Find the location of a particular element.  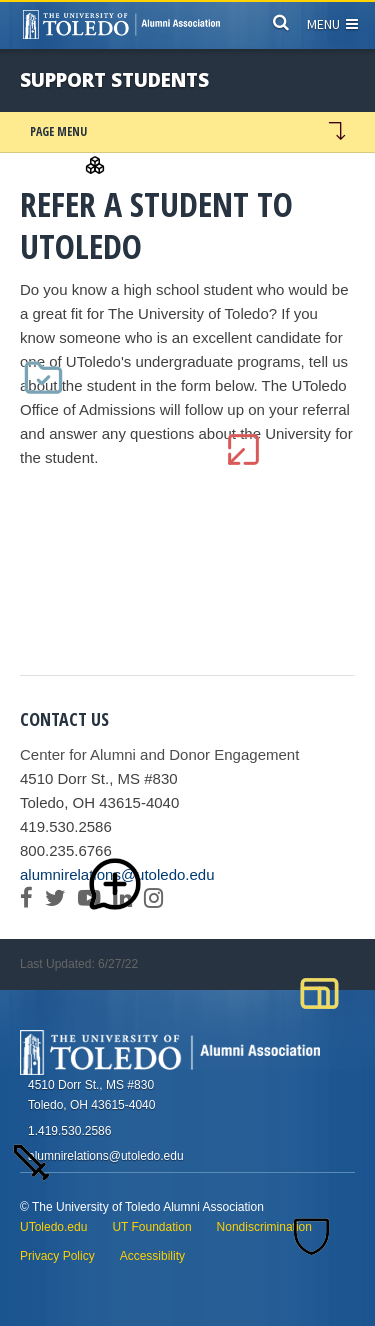

access weapons or combat features is located at coordinates (31, 1162).